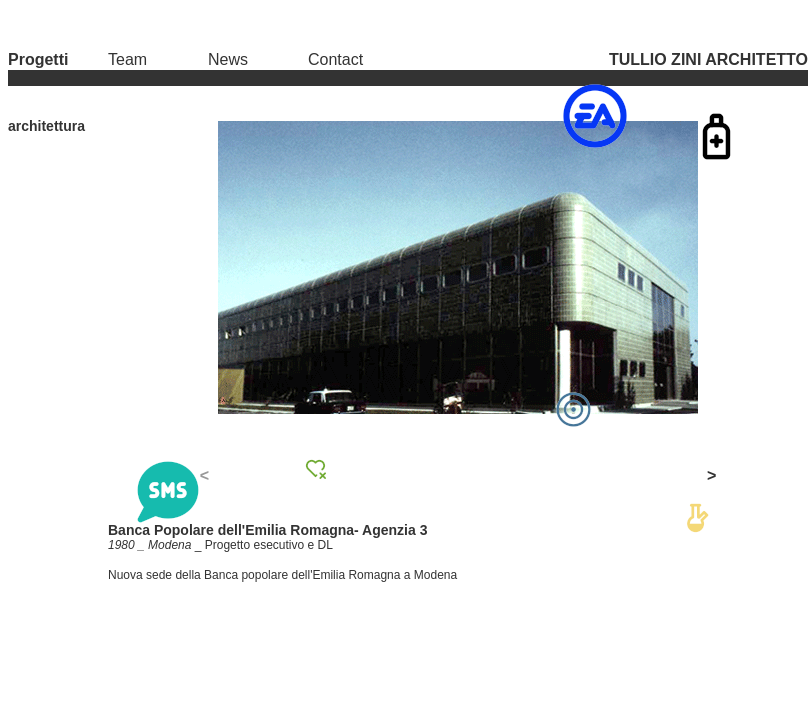 This screenshot has width=808, height=720. Describe the element at coordinates (595, 116) in the screenshot. I see `Electronic Arts (EA) brand logo` at that location.